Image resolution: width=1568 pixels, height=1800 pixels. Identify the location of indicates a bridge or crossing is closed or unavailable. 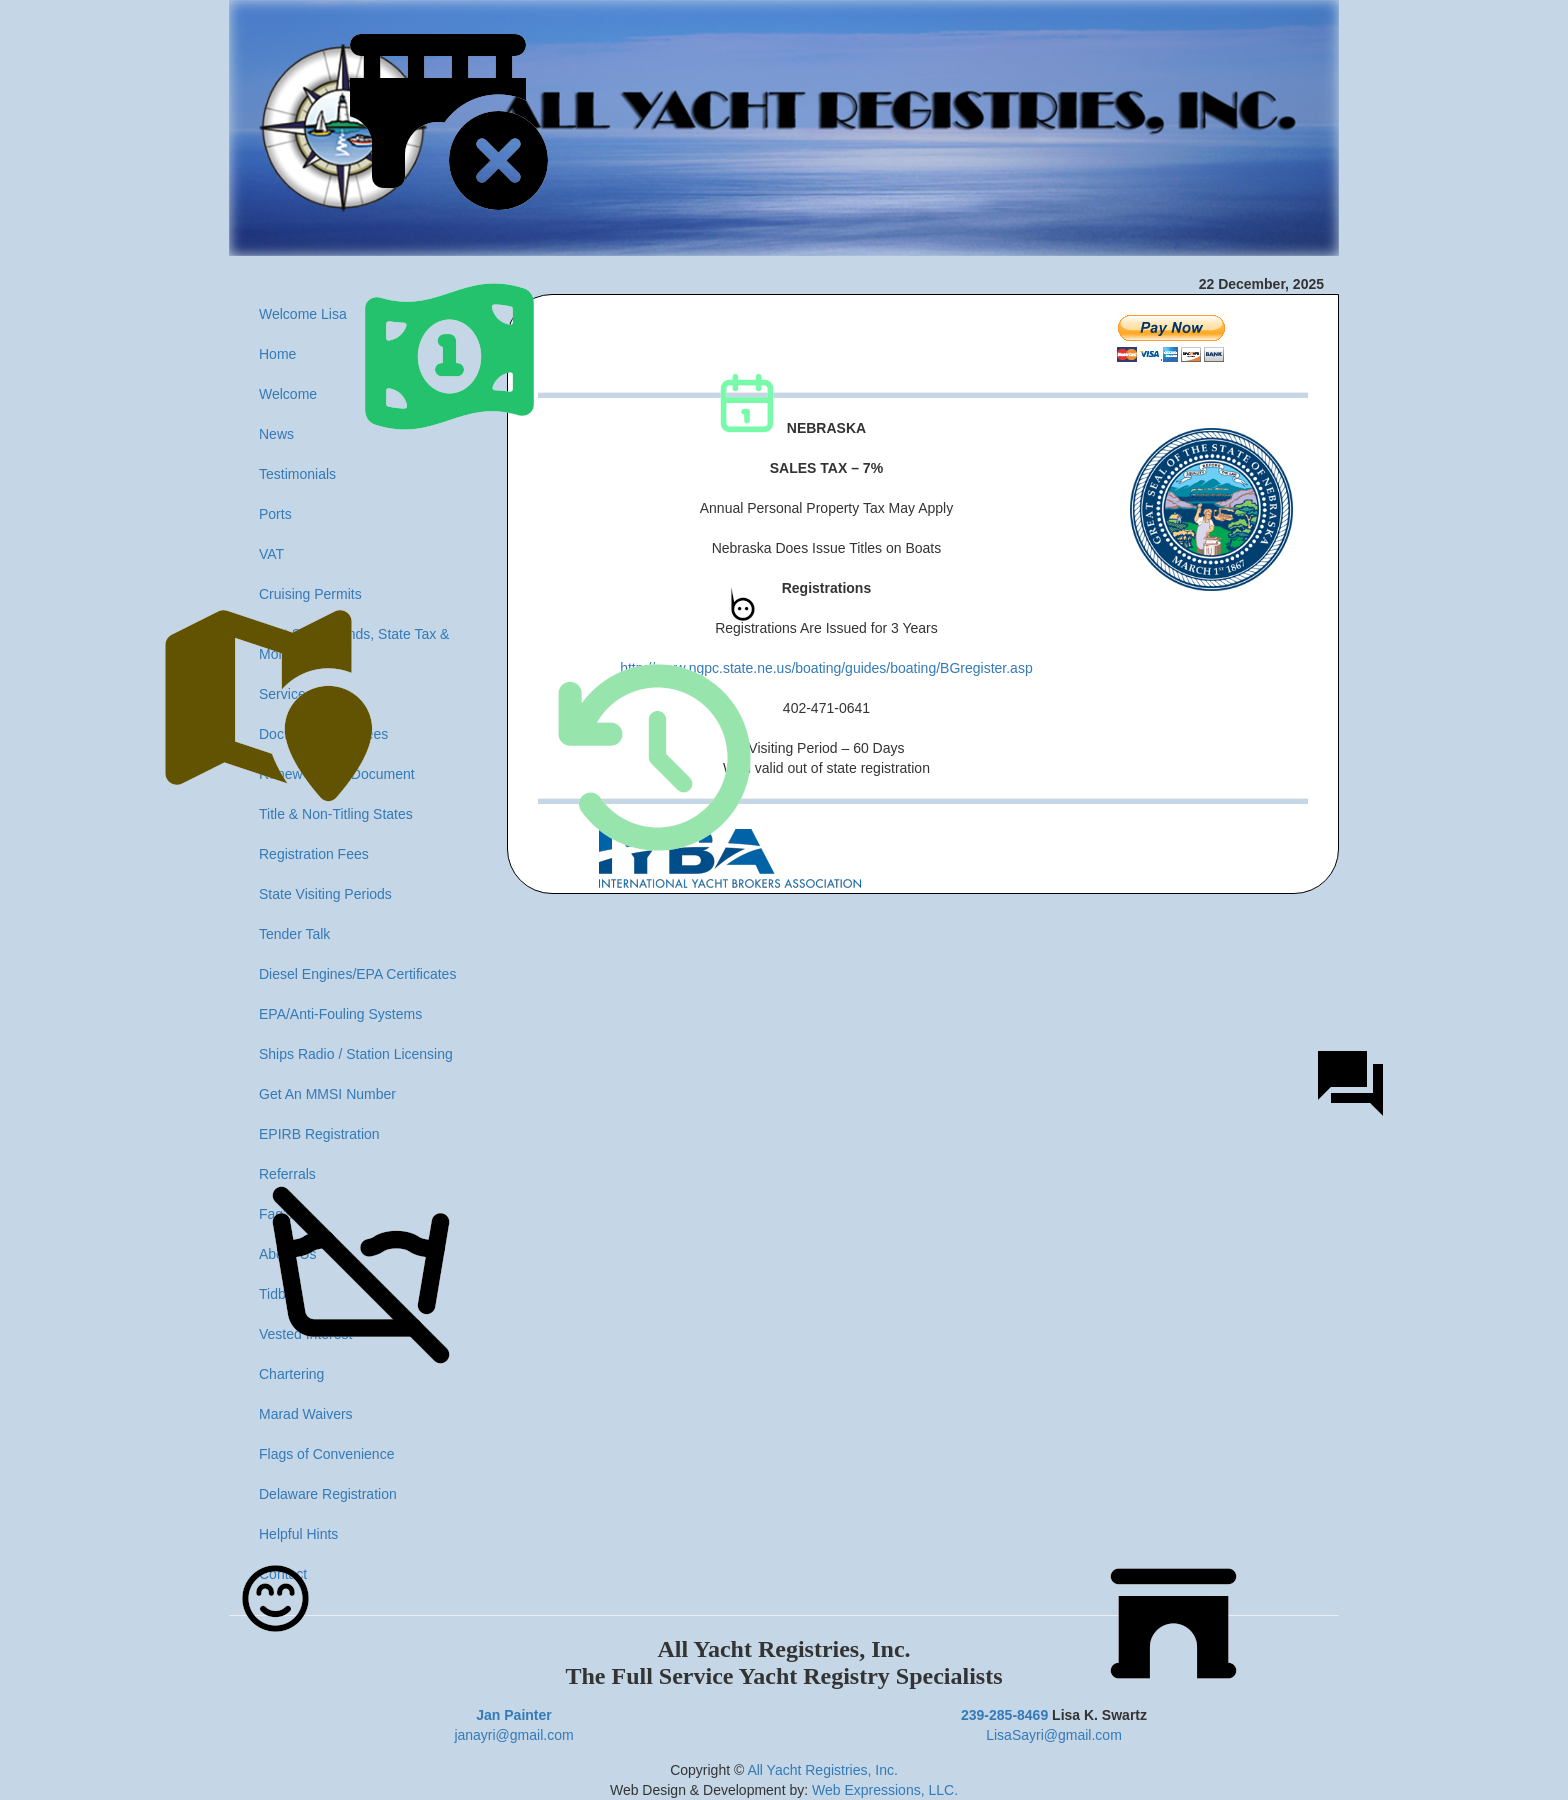
(449, 111).